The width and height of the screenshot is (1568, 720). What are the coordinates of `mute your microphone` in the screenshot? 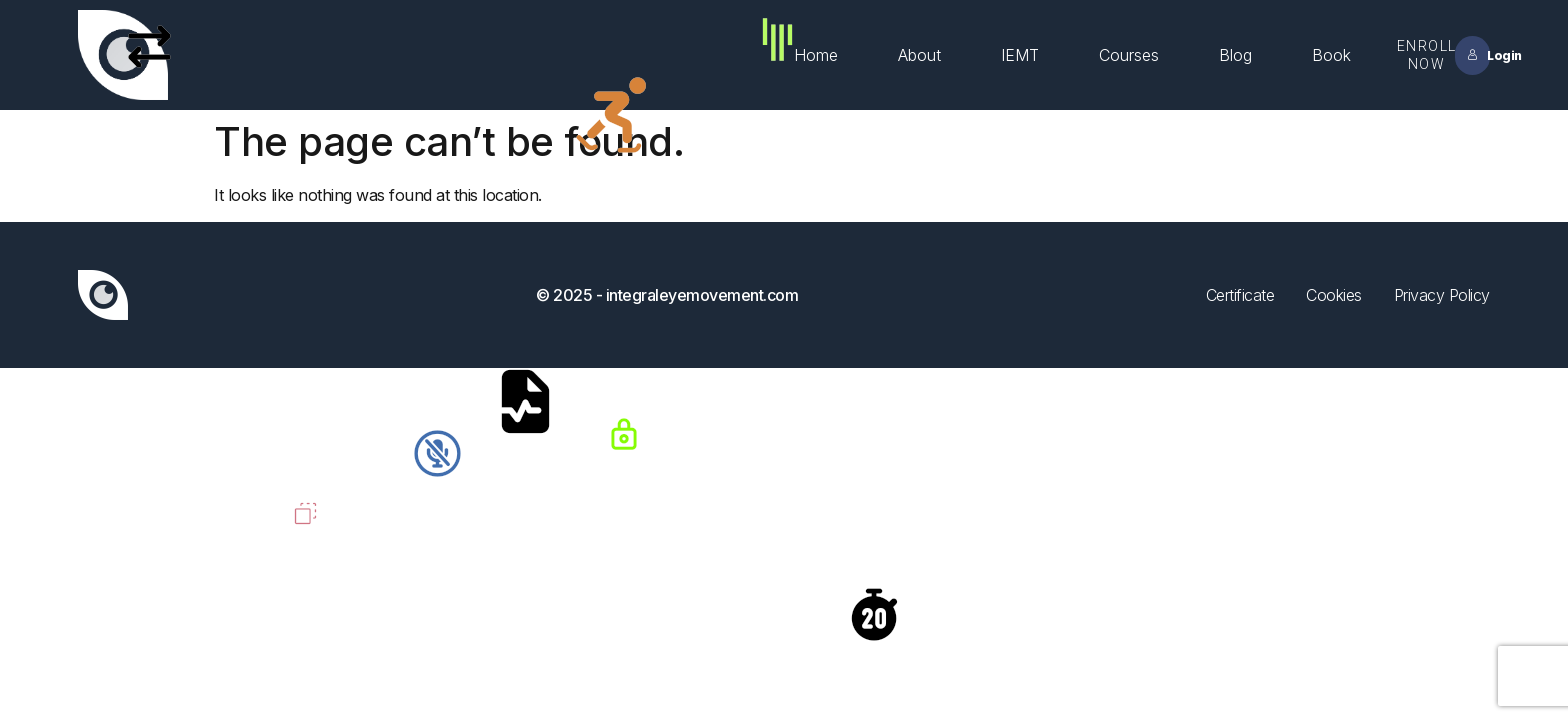 It's located at (437, 453).